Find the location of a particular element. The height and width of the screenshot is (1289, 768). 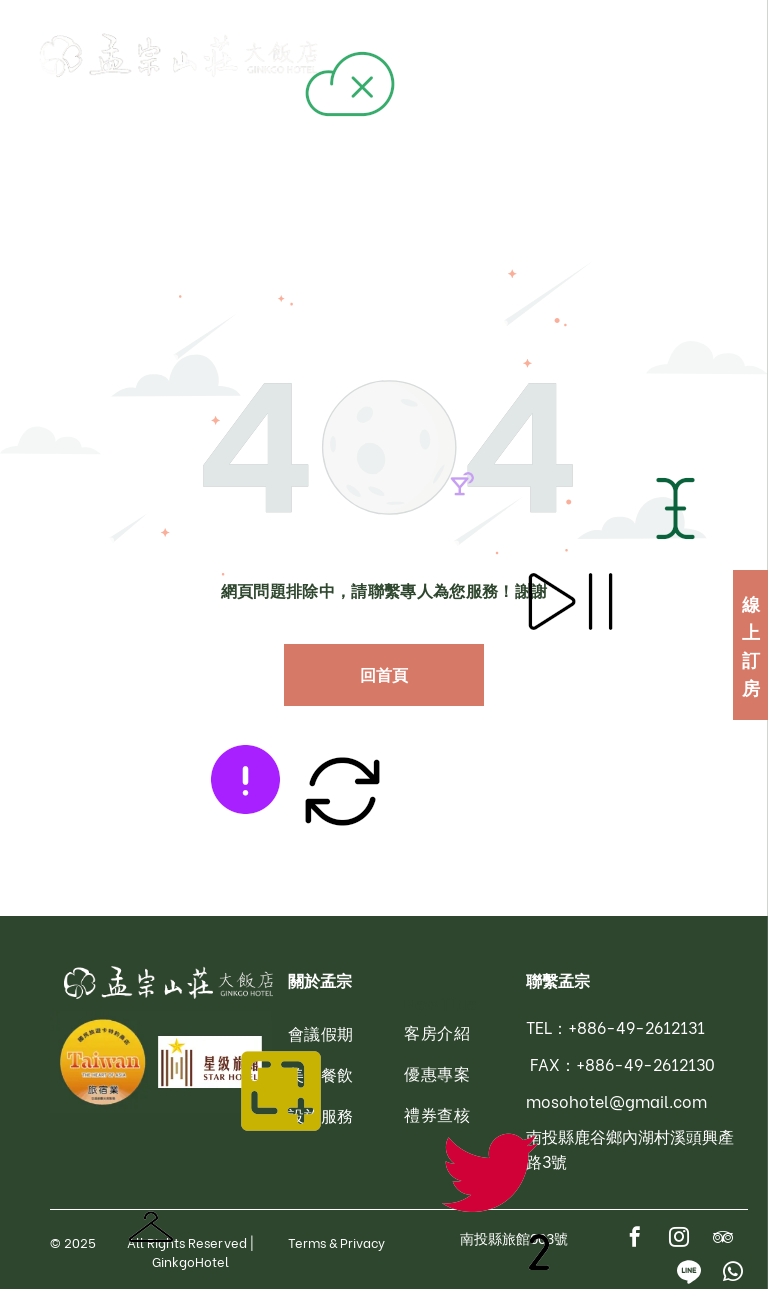

add to current selection is located at coordinates (281, 1091).